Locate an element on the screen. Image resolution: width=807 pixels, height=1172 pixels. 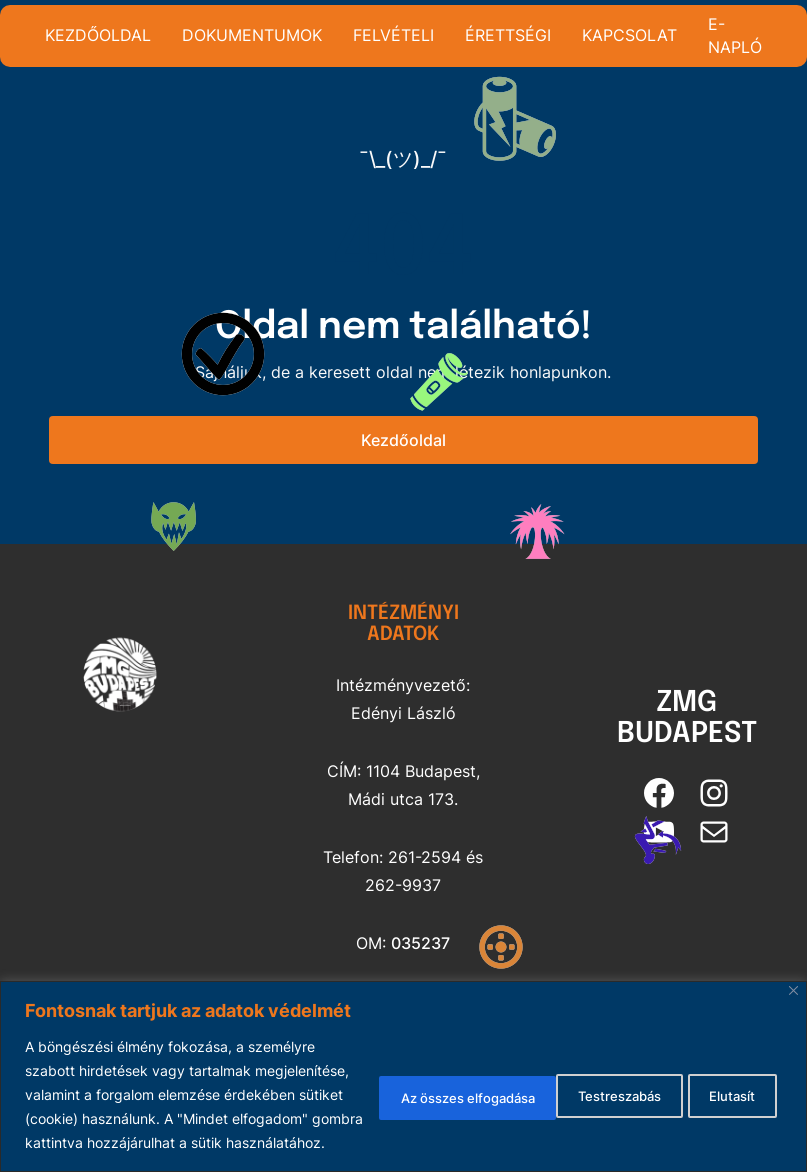
toggle flashlight on/off is located at coordinates (439, 382).